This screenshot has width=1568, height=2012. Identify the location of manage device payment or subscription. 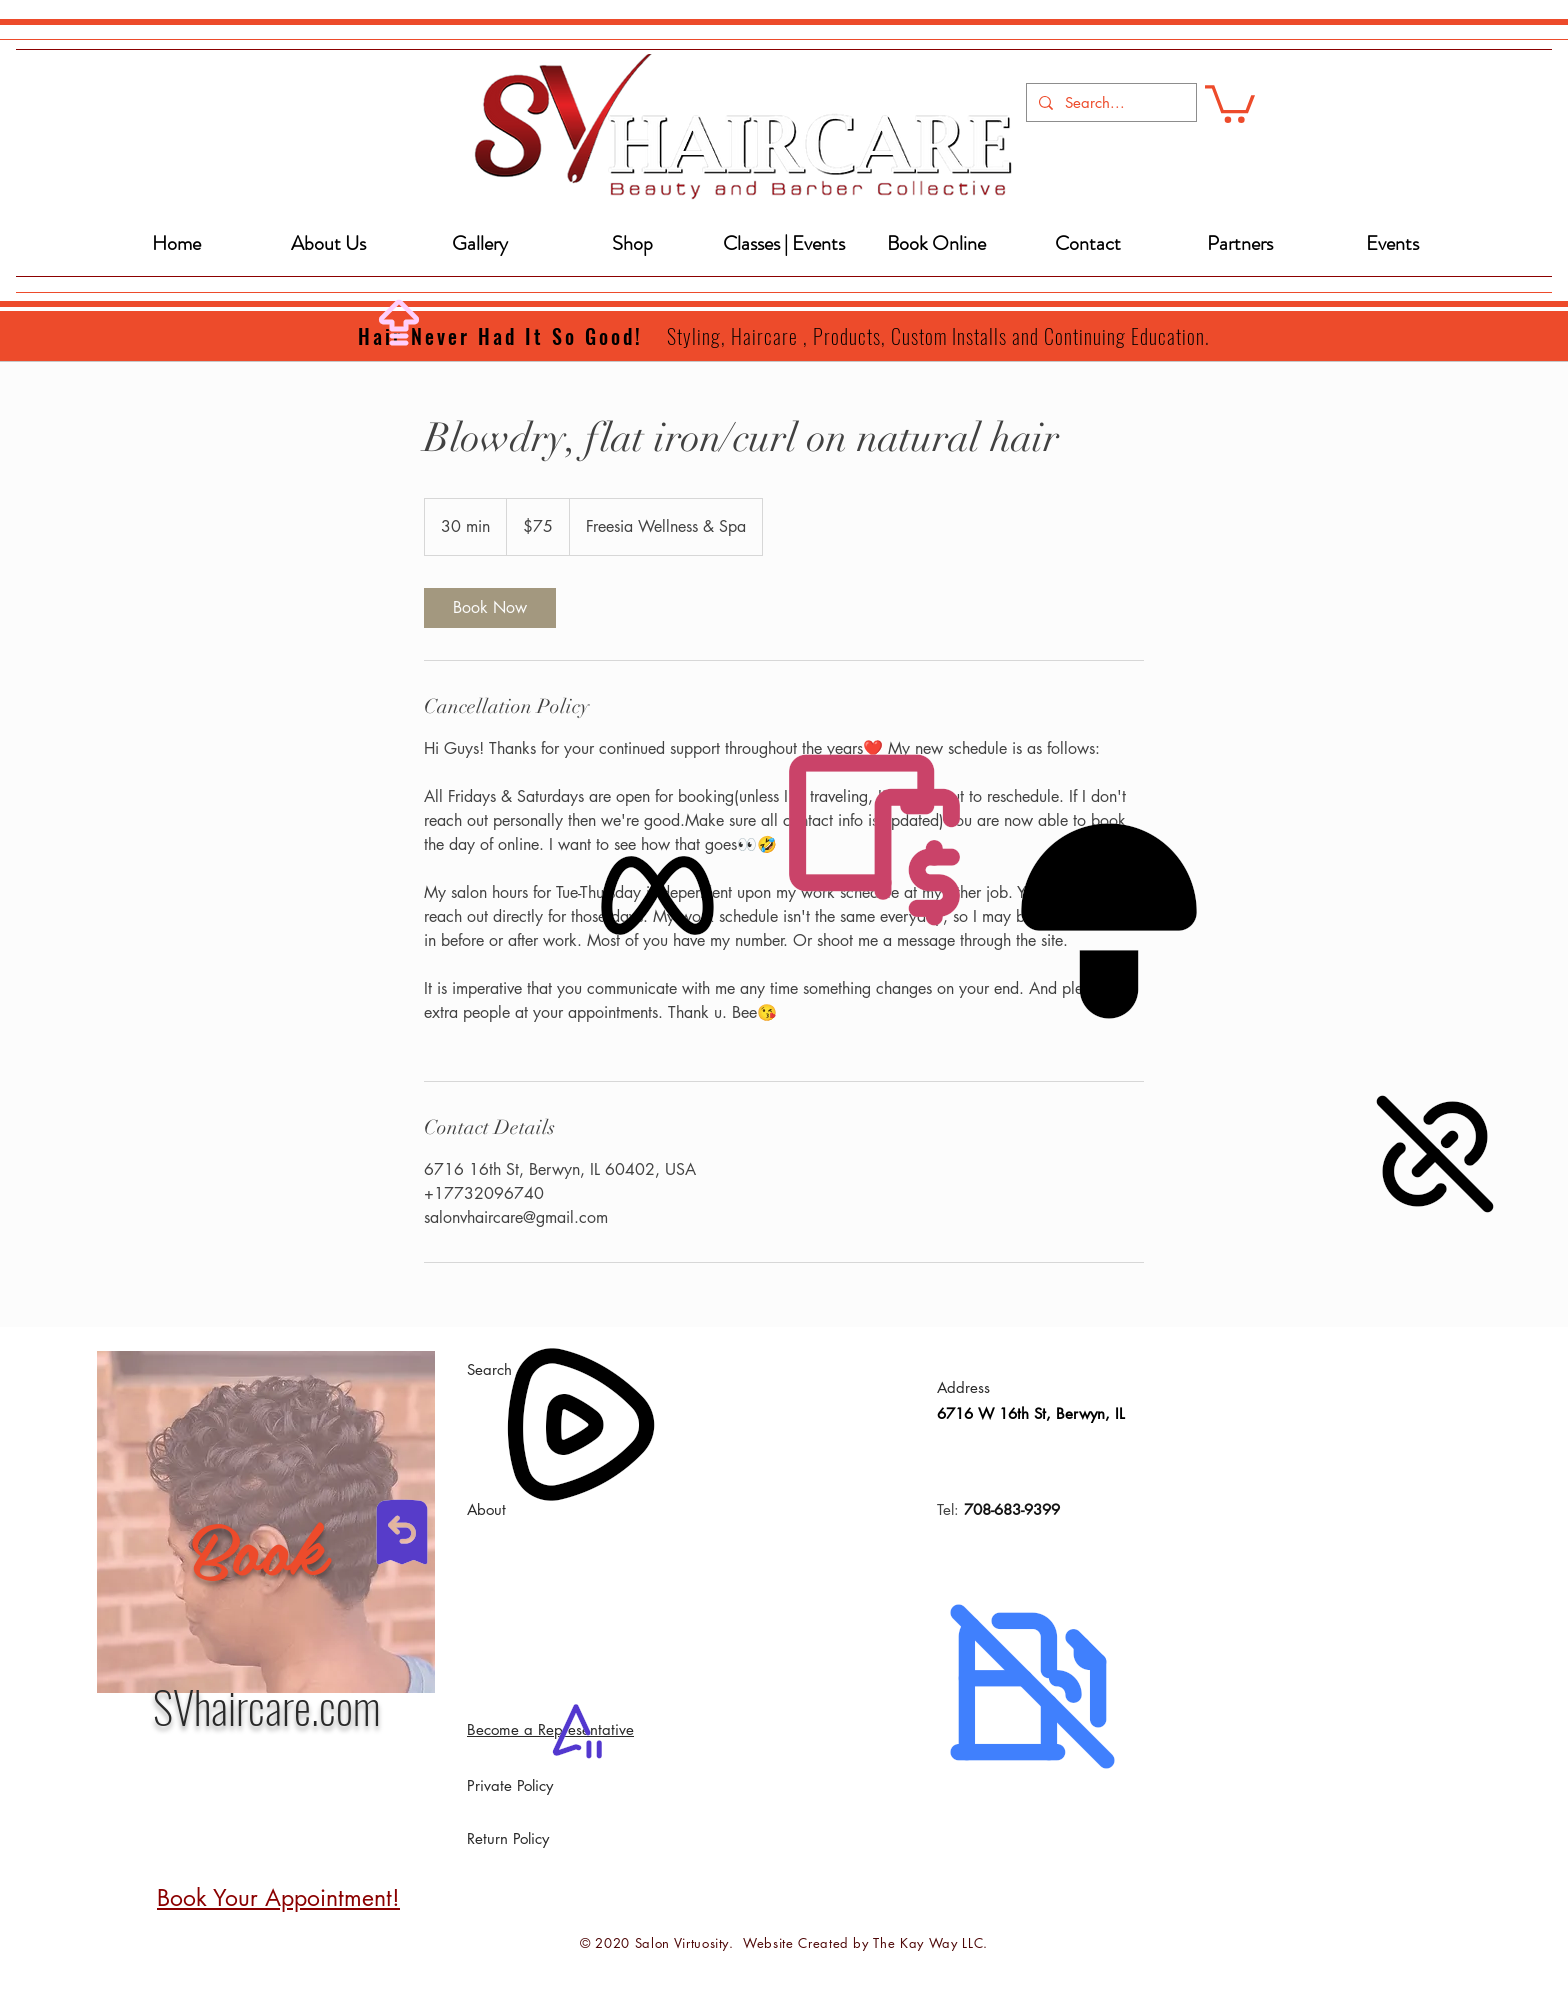
(874, 831).